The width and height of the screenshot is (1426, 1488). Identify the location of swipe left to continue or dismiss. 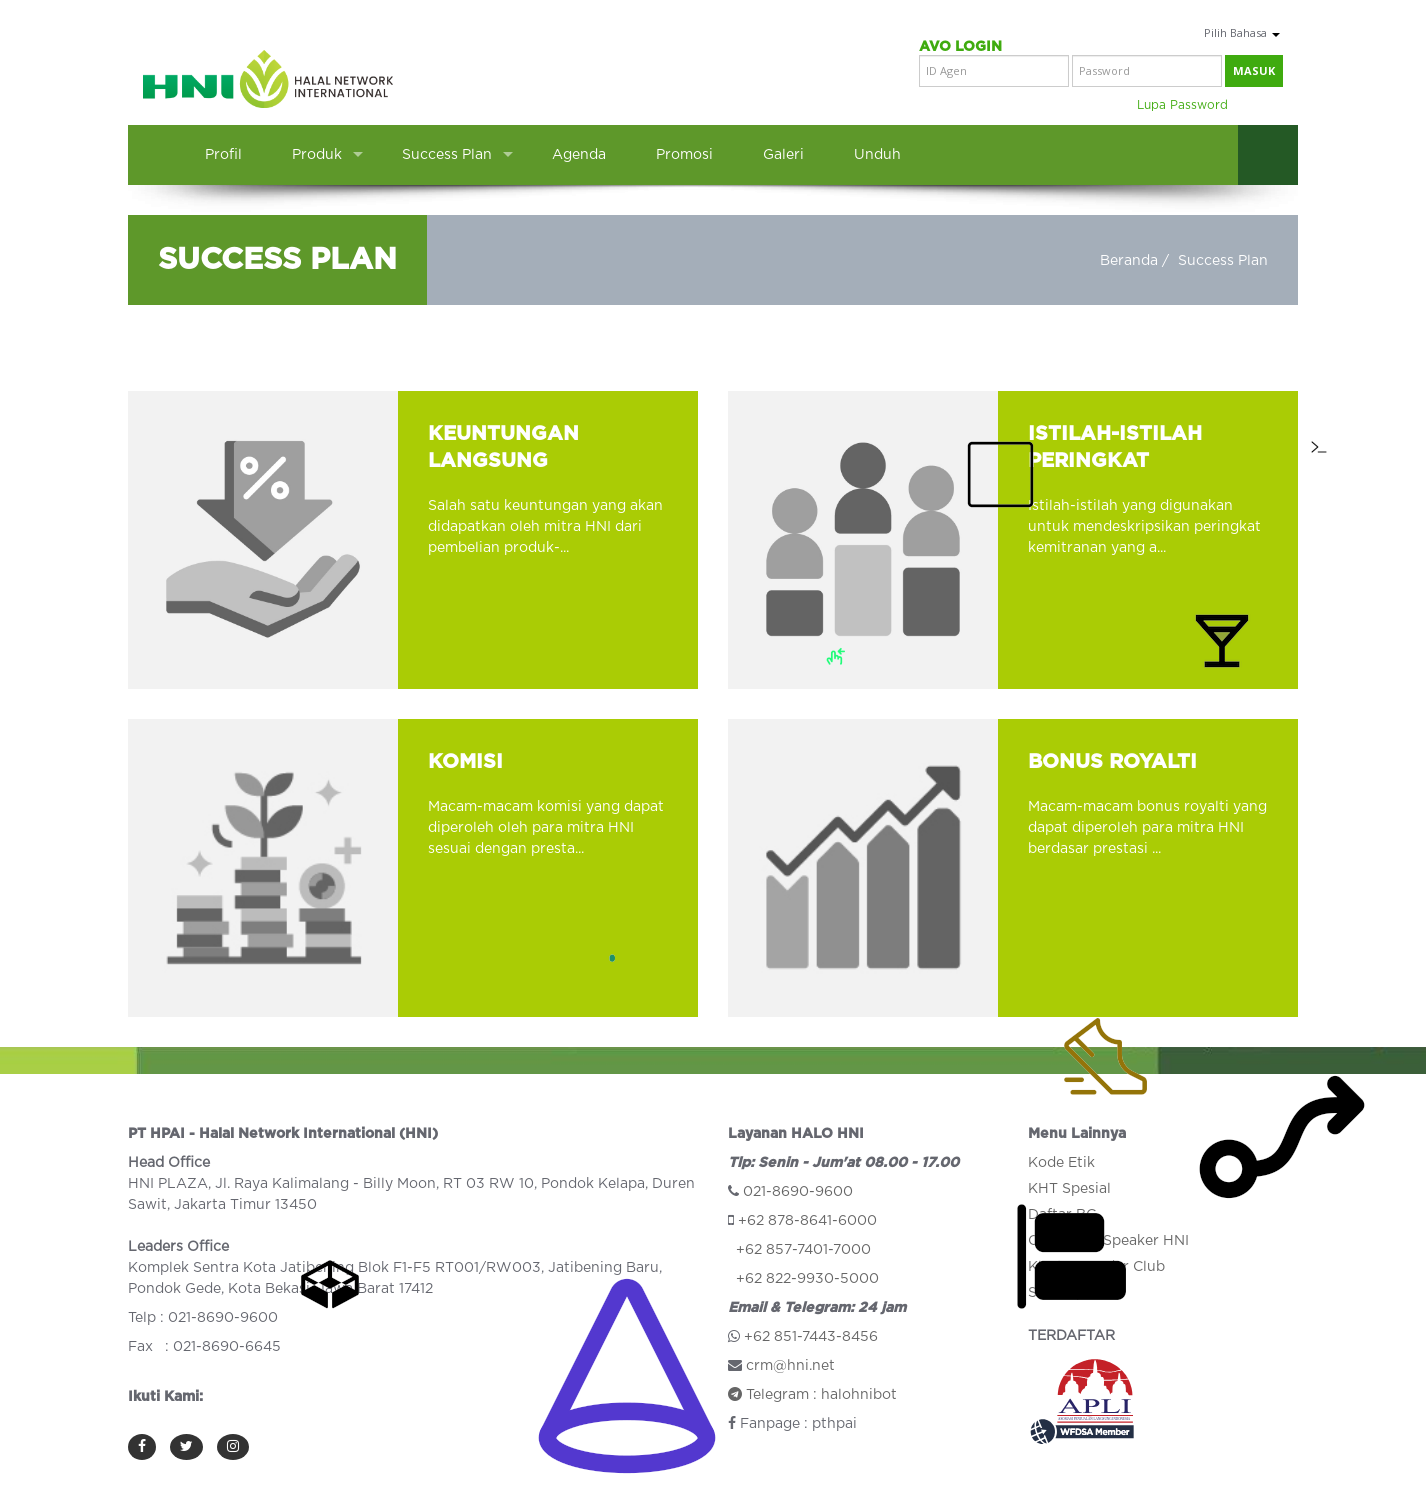
(835, 657).